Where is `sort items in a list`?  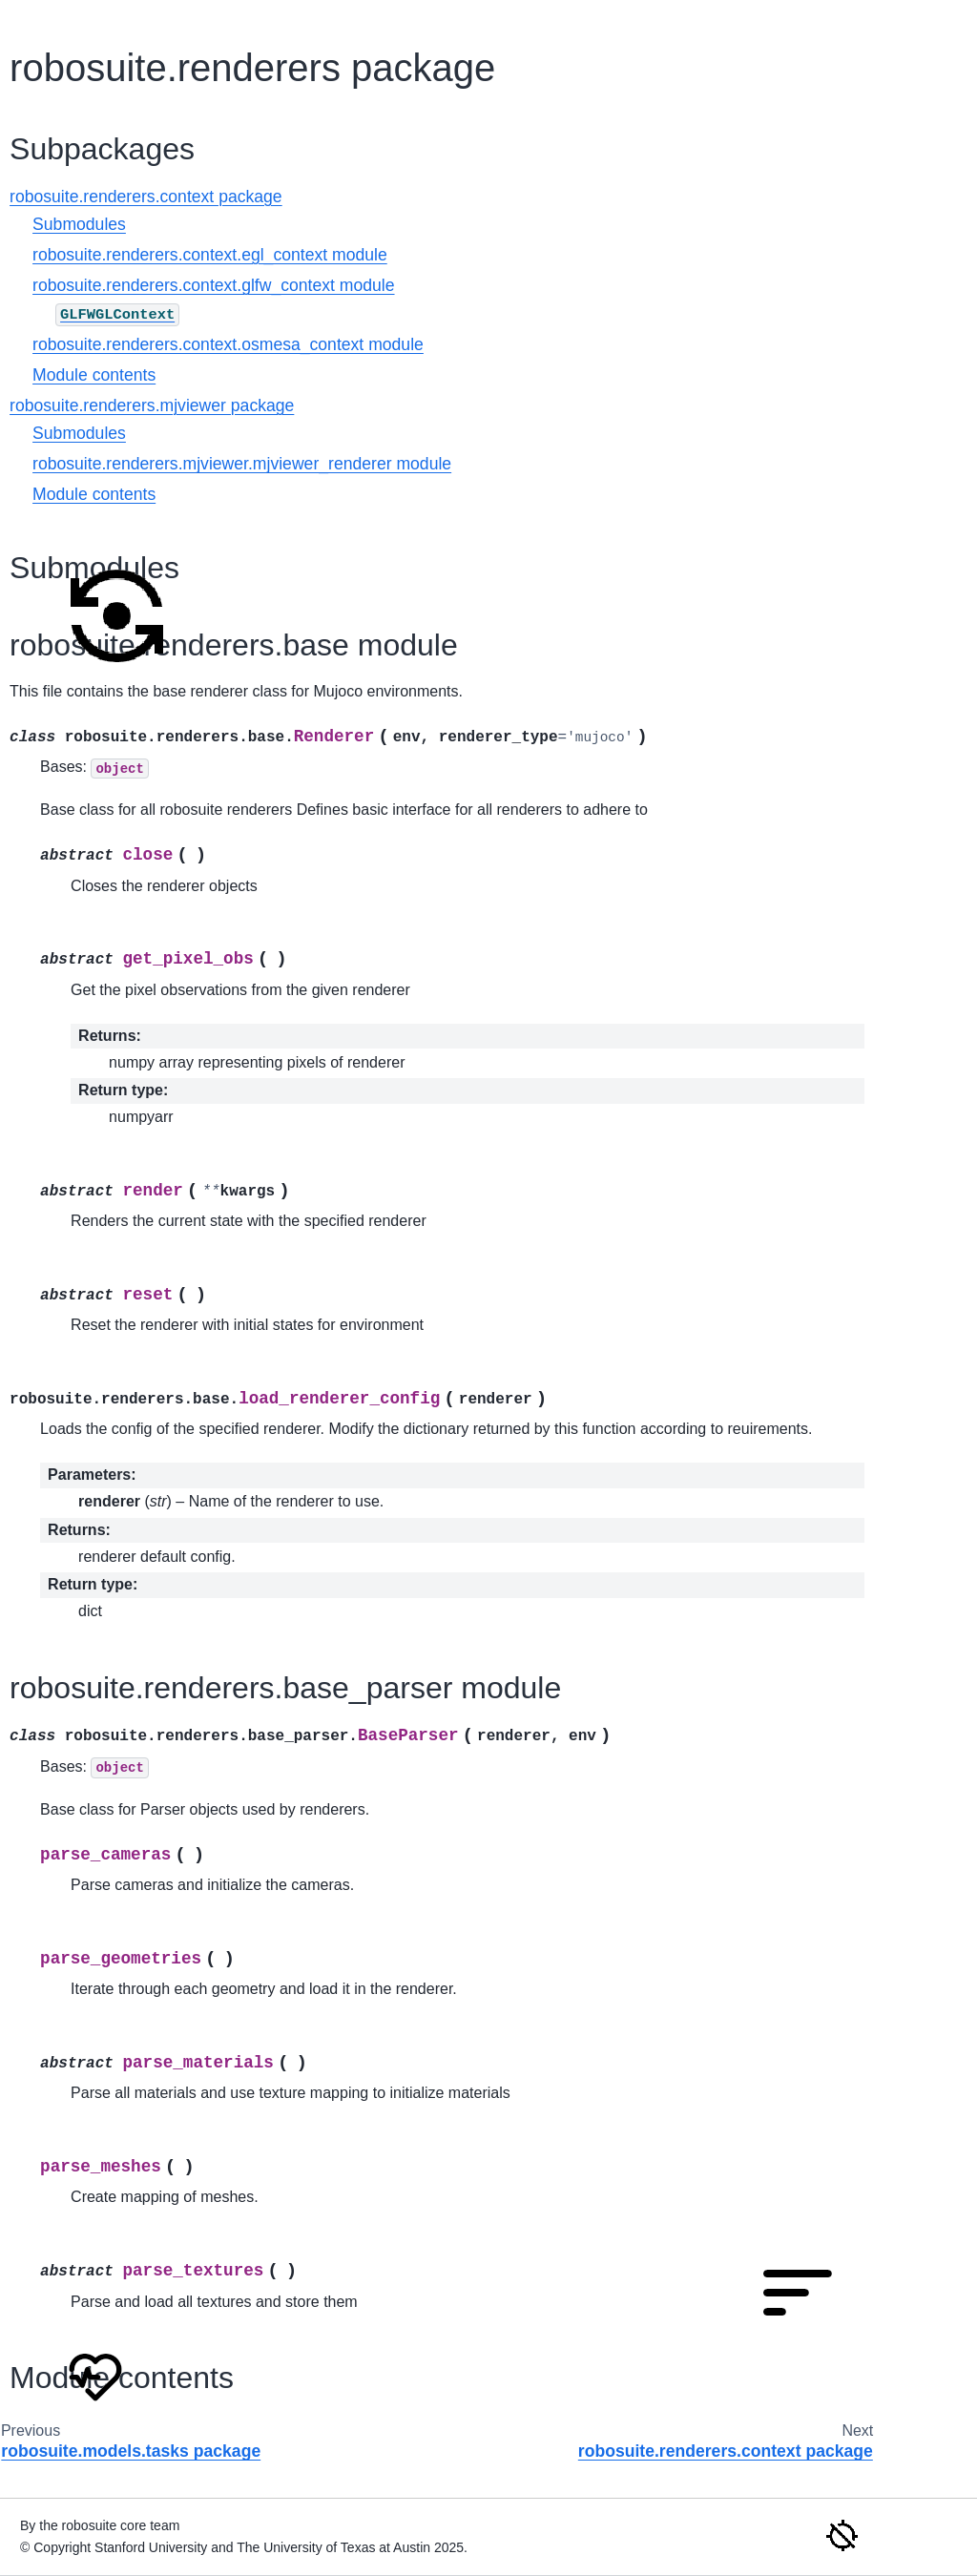 sort items in a list is located at coordinates (798, 2293).